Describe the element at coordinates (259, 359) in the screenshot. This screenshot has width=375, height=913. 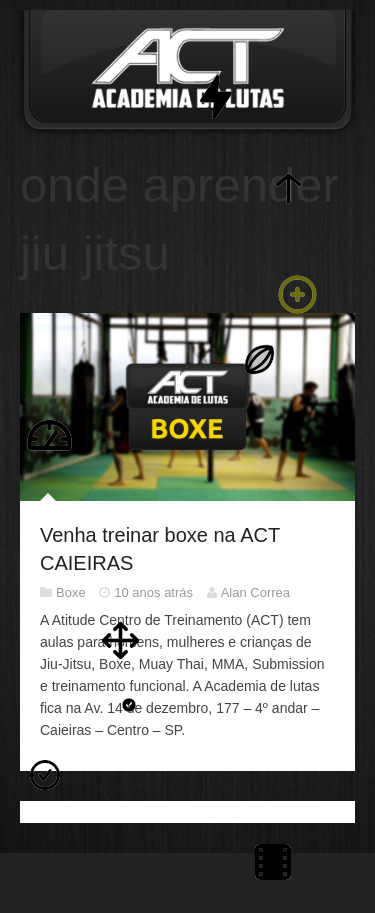
I see `access rugby sports content or scores` at that location.